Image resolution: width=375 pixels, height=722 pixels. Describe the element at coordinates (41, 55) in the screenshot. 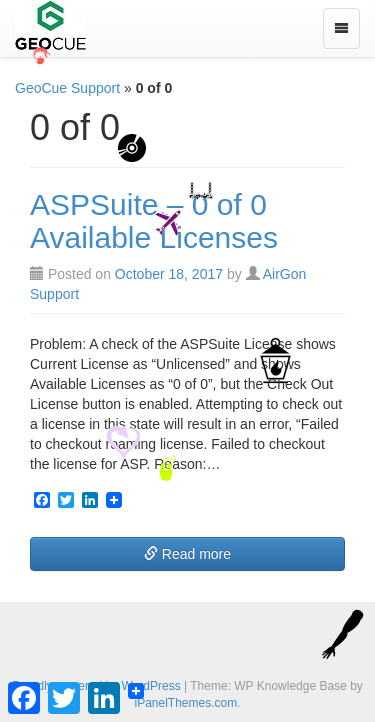

I see `indicates a pest or infestation in a farming/gardening game` at that location.